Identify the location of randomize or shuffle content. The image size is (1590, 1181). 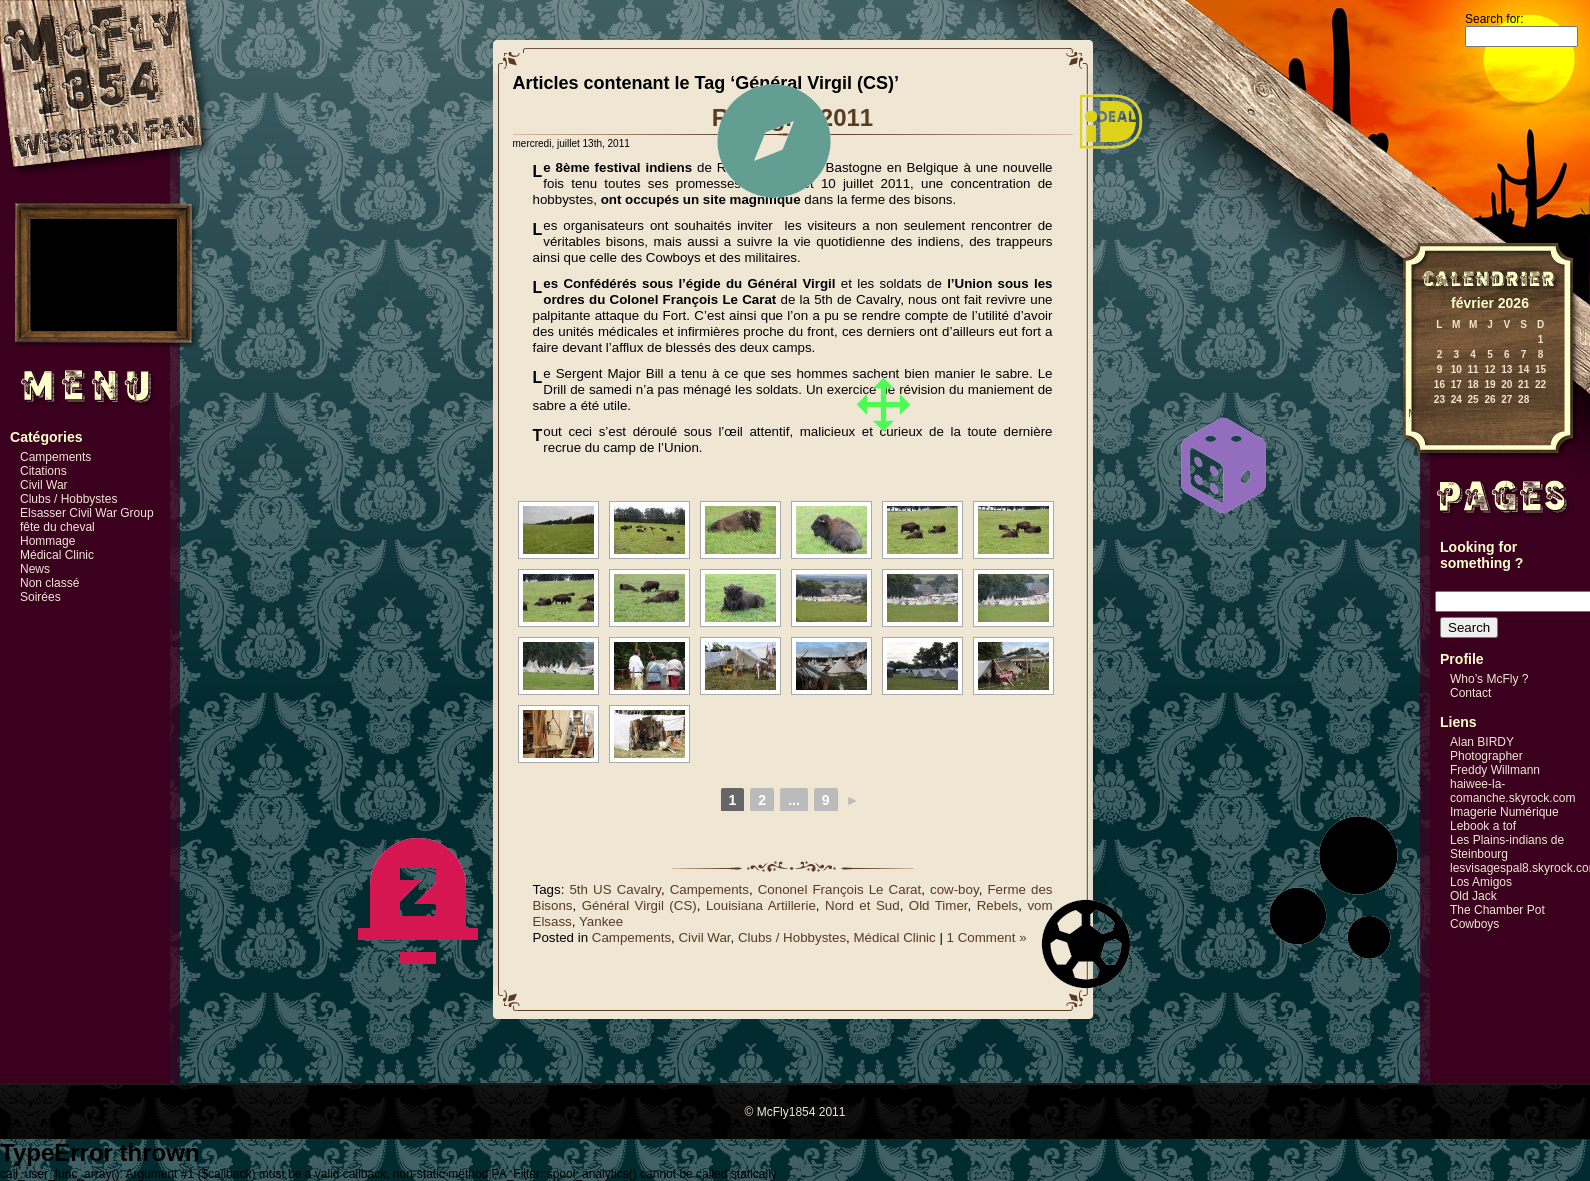
(1223, 465).